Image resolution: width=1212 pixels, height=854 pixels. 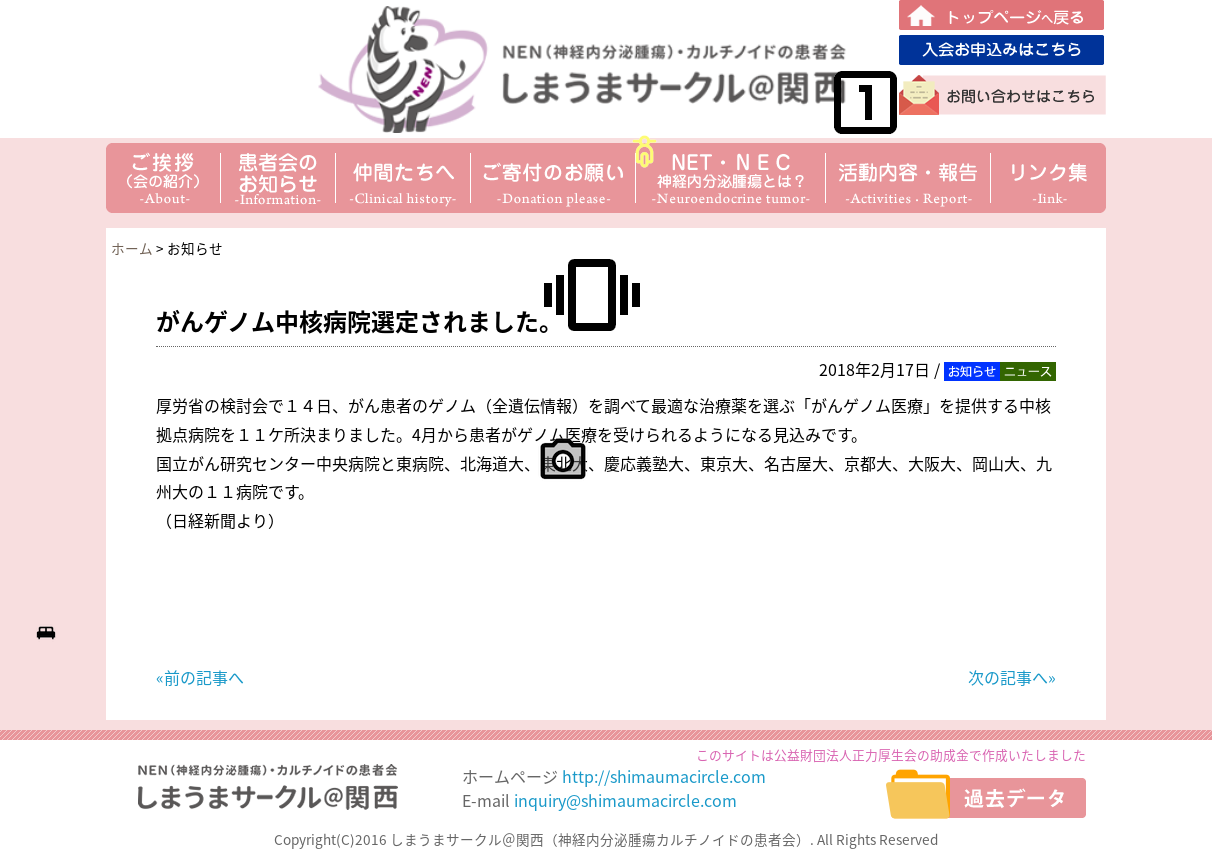 What do you see at coordinates (592, 295) in the screenshot?
I see `toggle vibration mode on or off` at bounding box center [592, 295].